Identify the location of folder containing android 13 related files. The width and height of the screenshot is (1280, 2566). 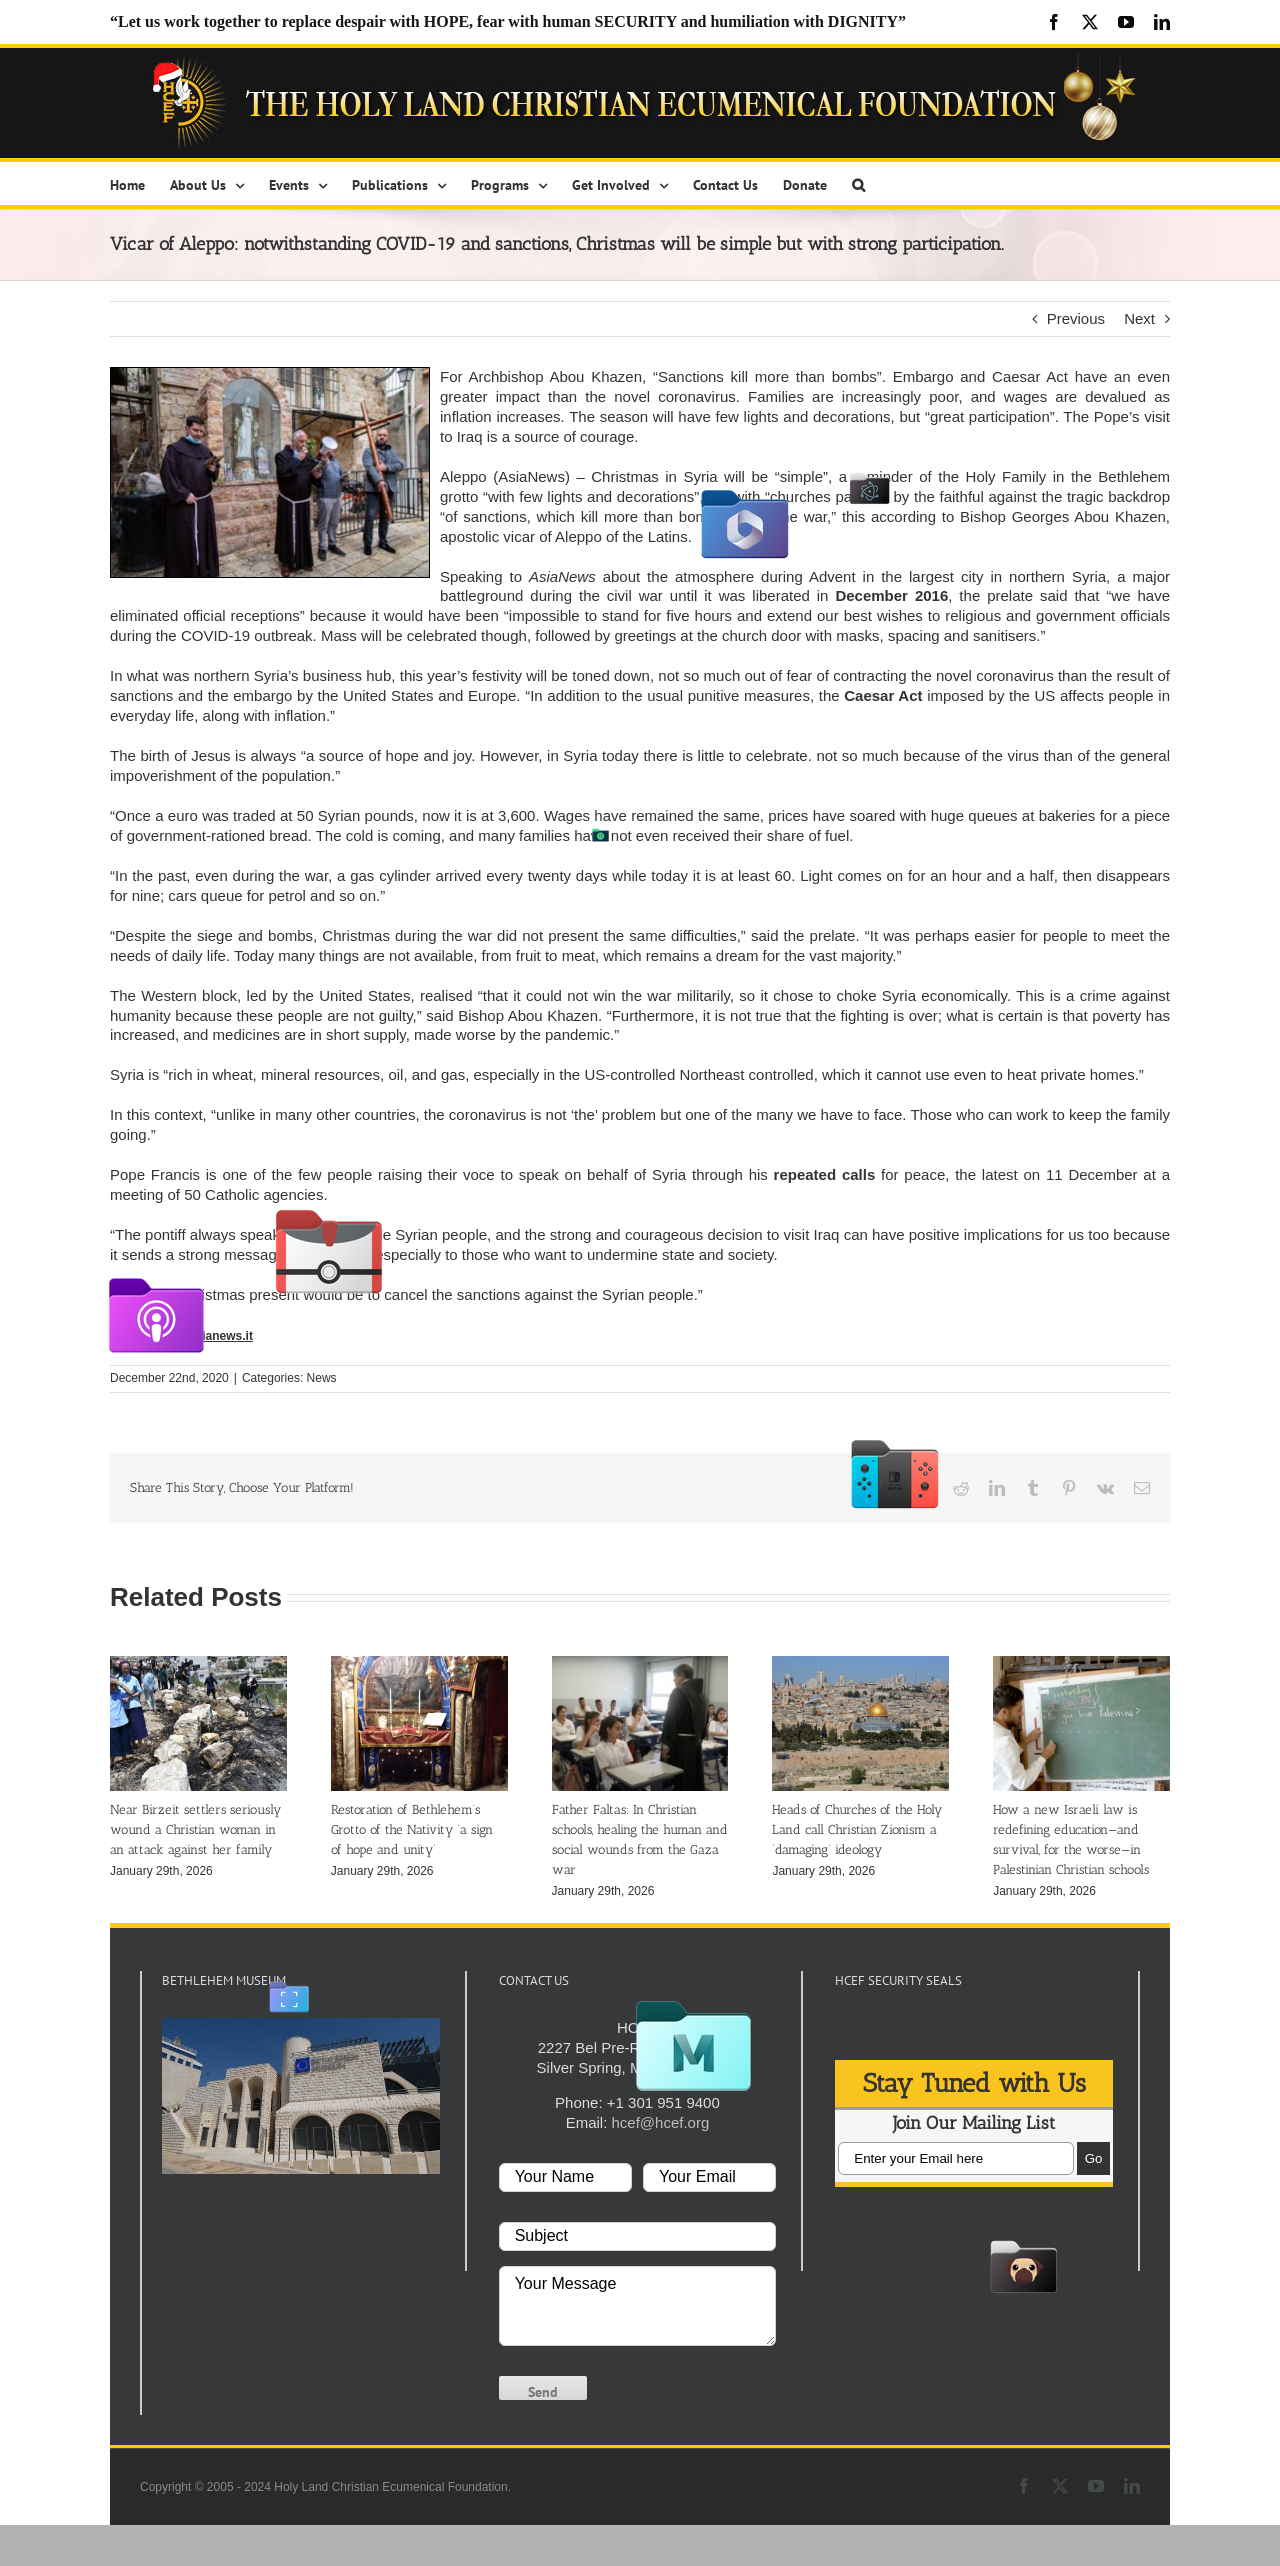
(600, 835).